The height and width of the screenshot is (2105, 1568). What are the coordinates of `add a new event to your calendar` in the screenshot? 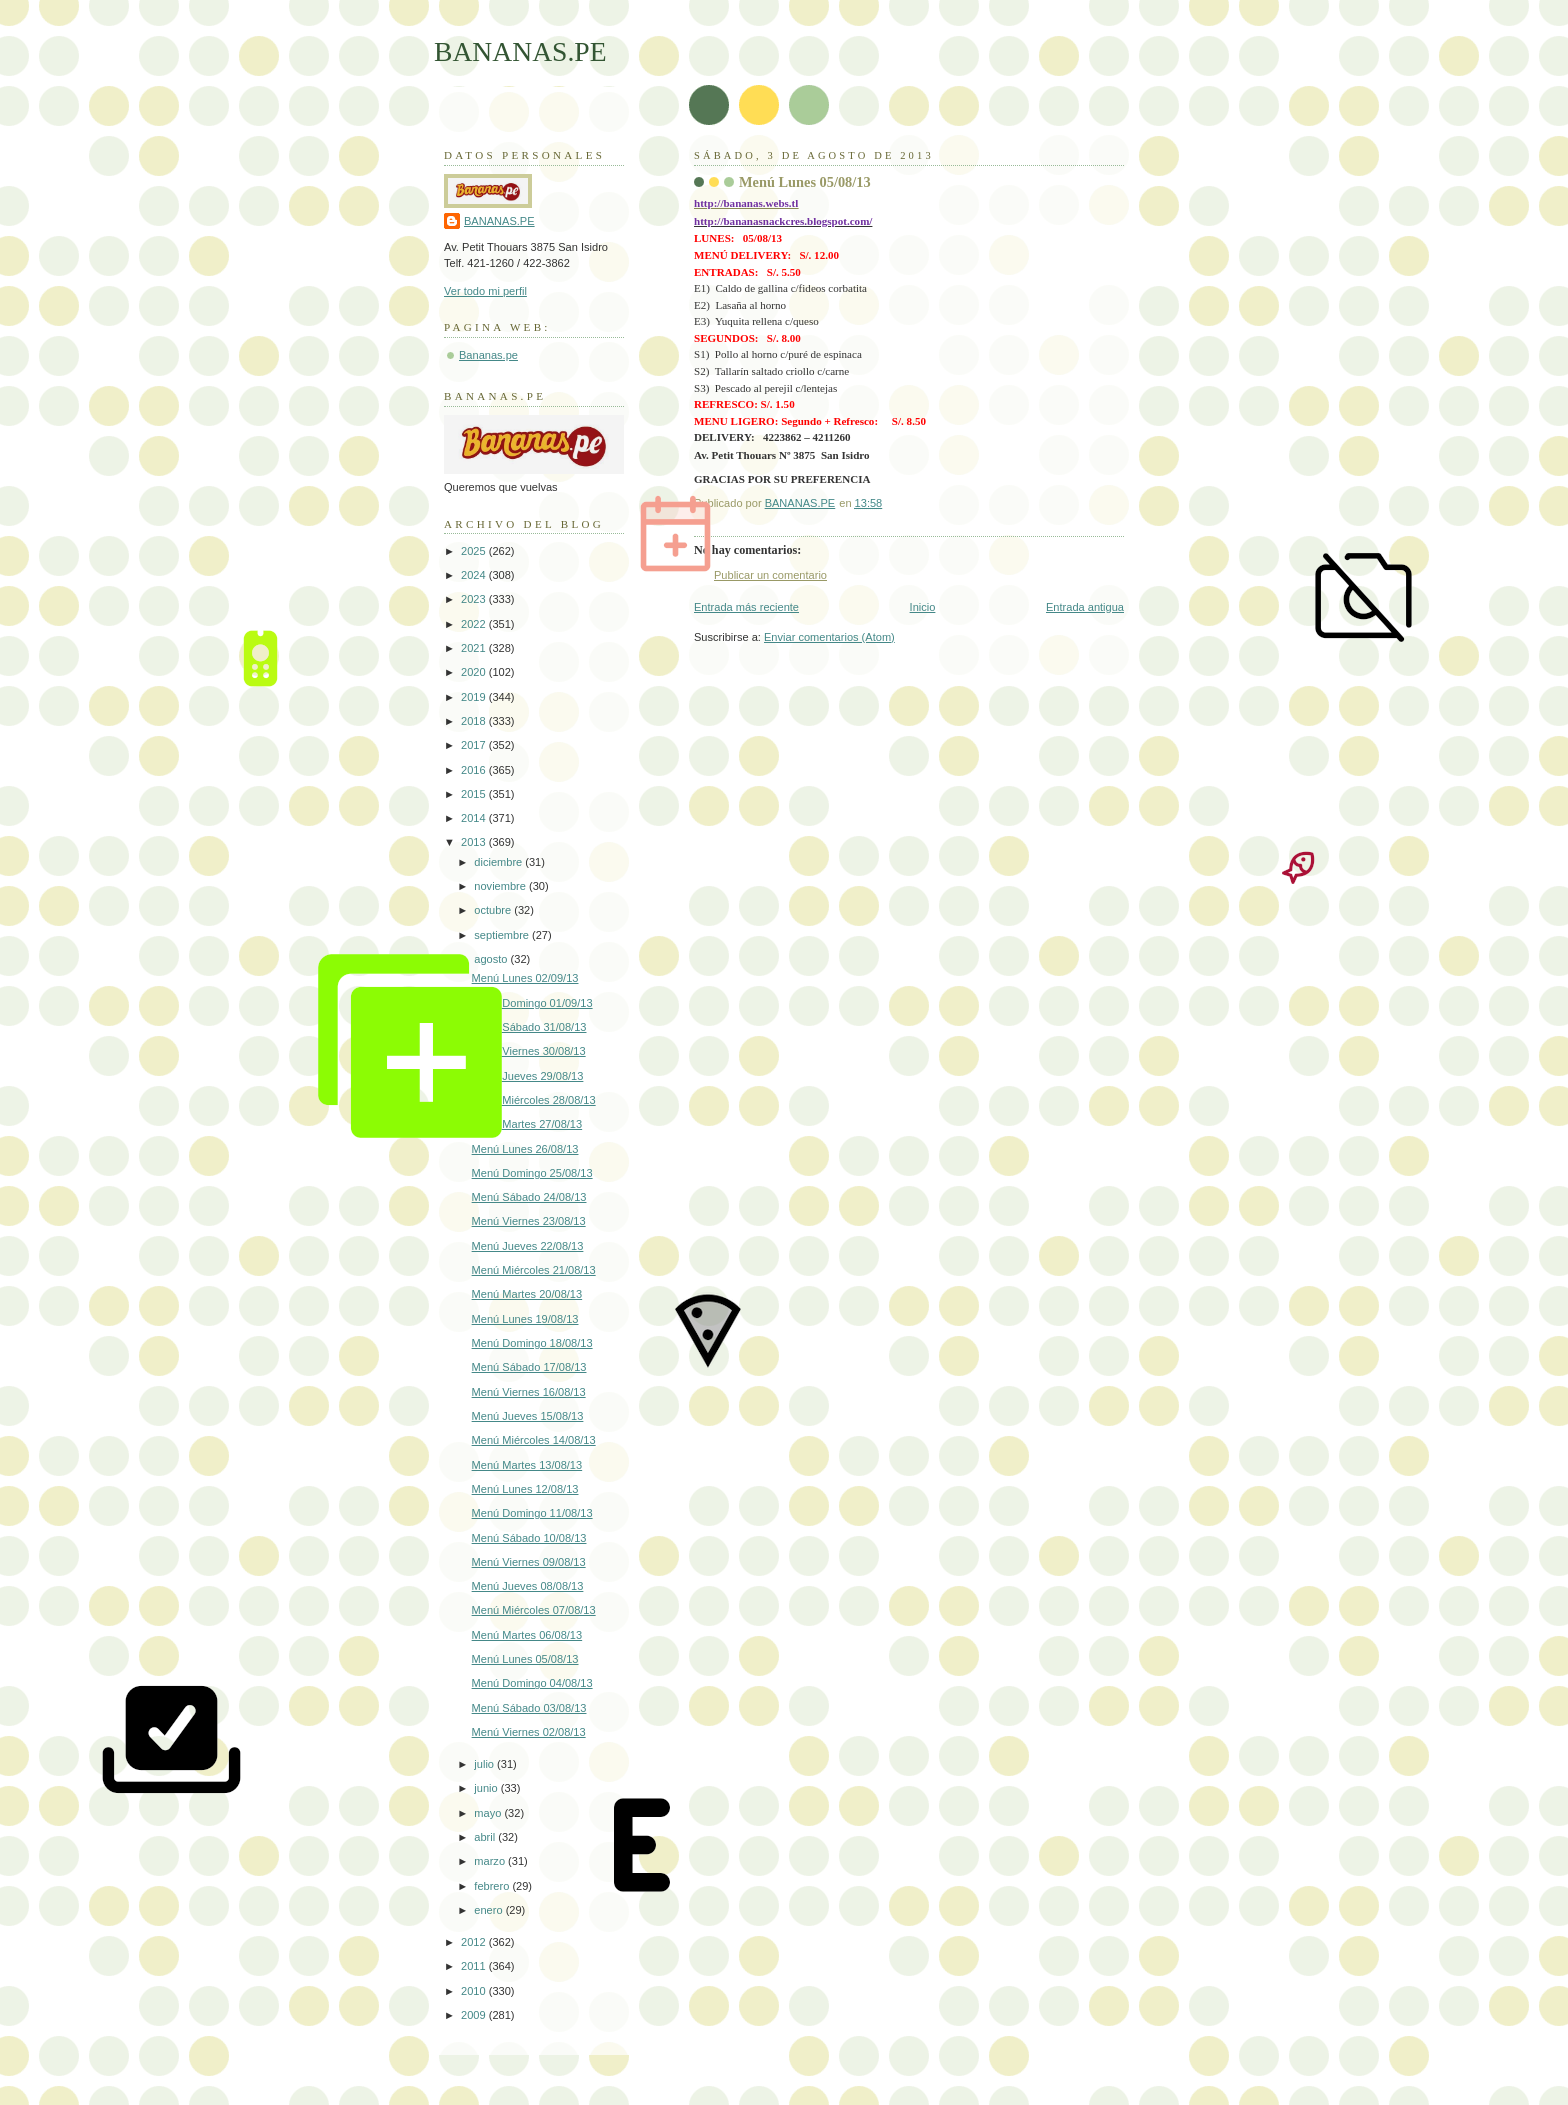 It's located at (675, 536).